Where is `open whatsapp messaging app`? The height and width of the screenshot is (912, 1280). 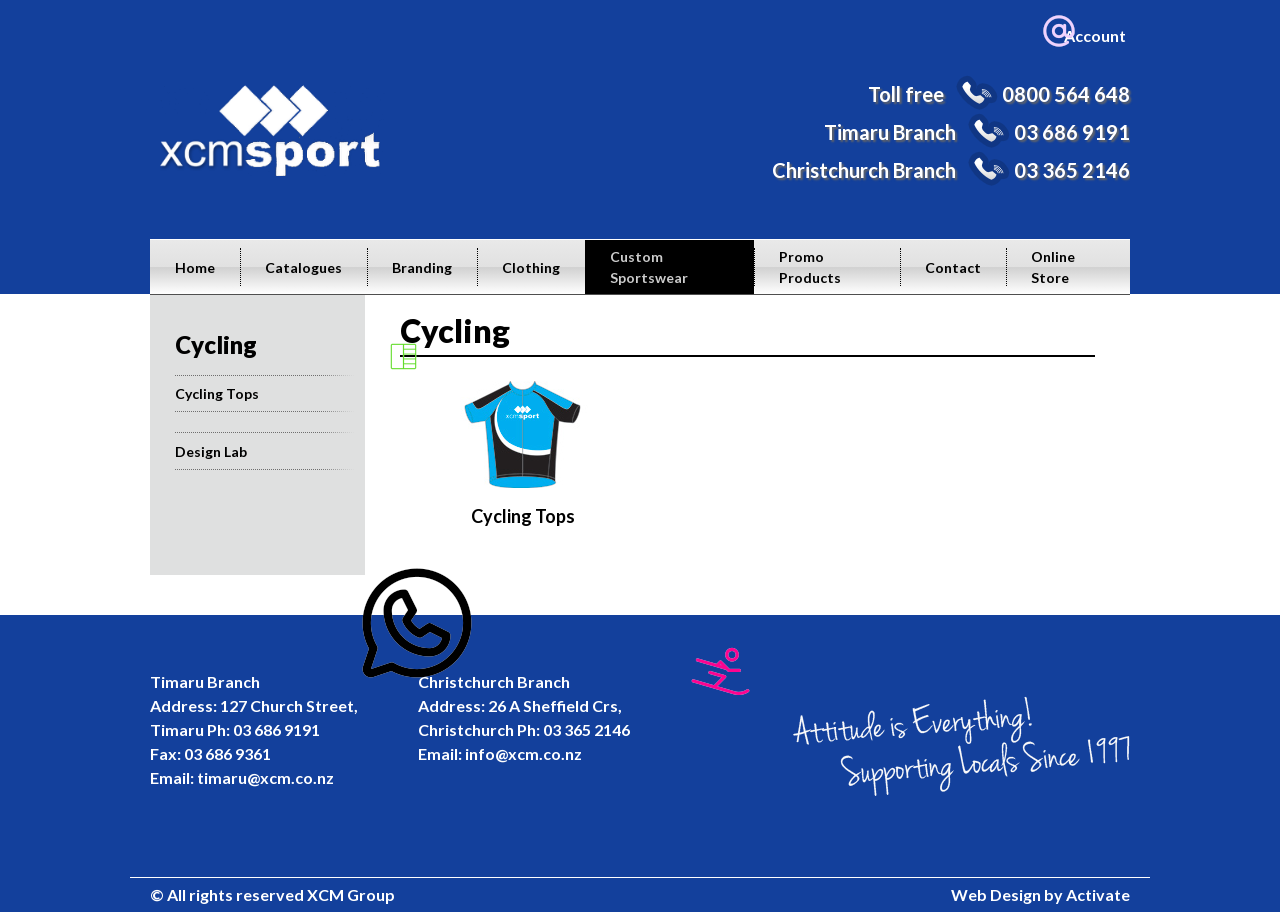
open whatsapp messaging app is located at coordinates (417, 623).